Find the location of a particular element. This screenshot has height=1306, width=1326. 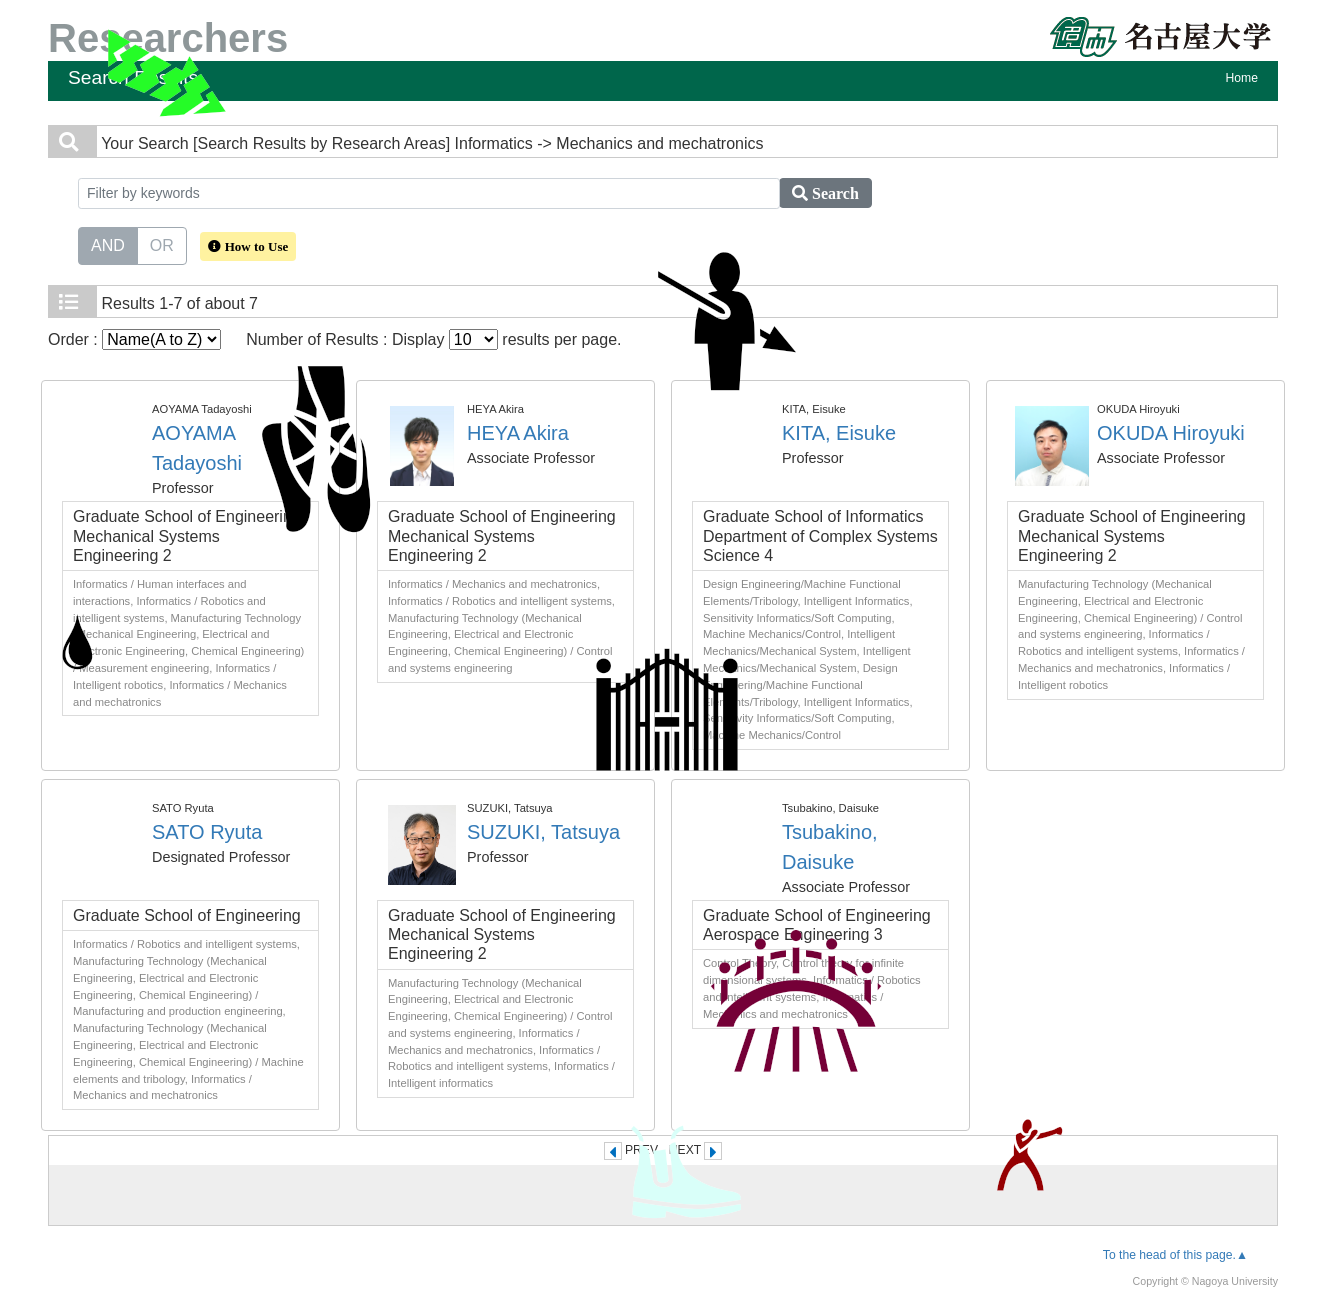

indicates water or liquid-related feature is located at coordinates (76, 641).